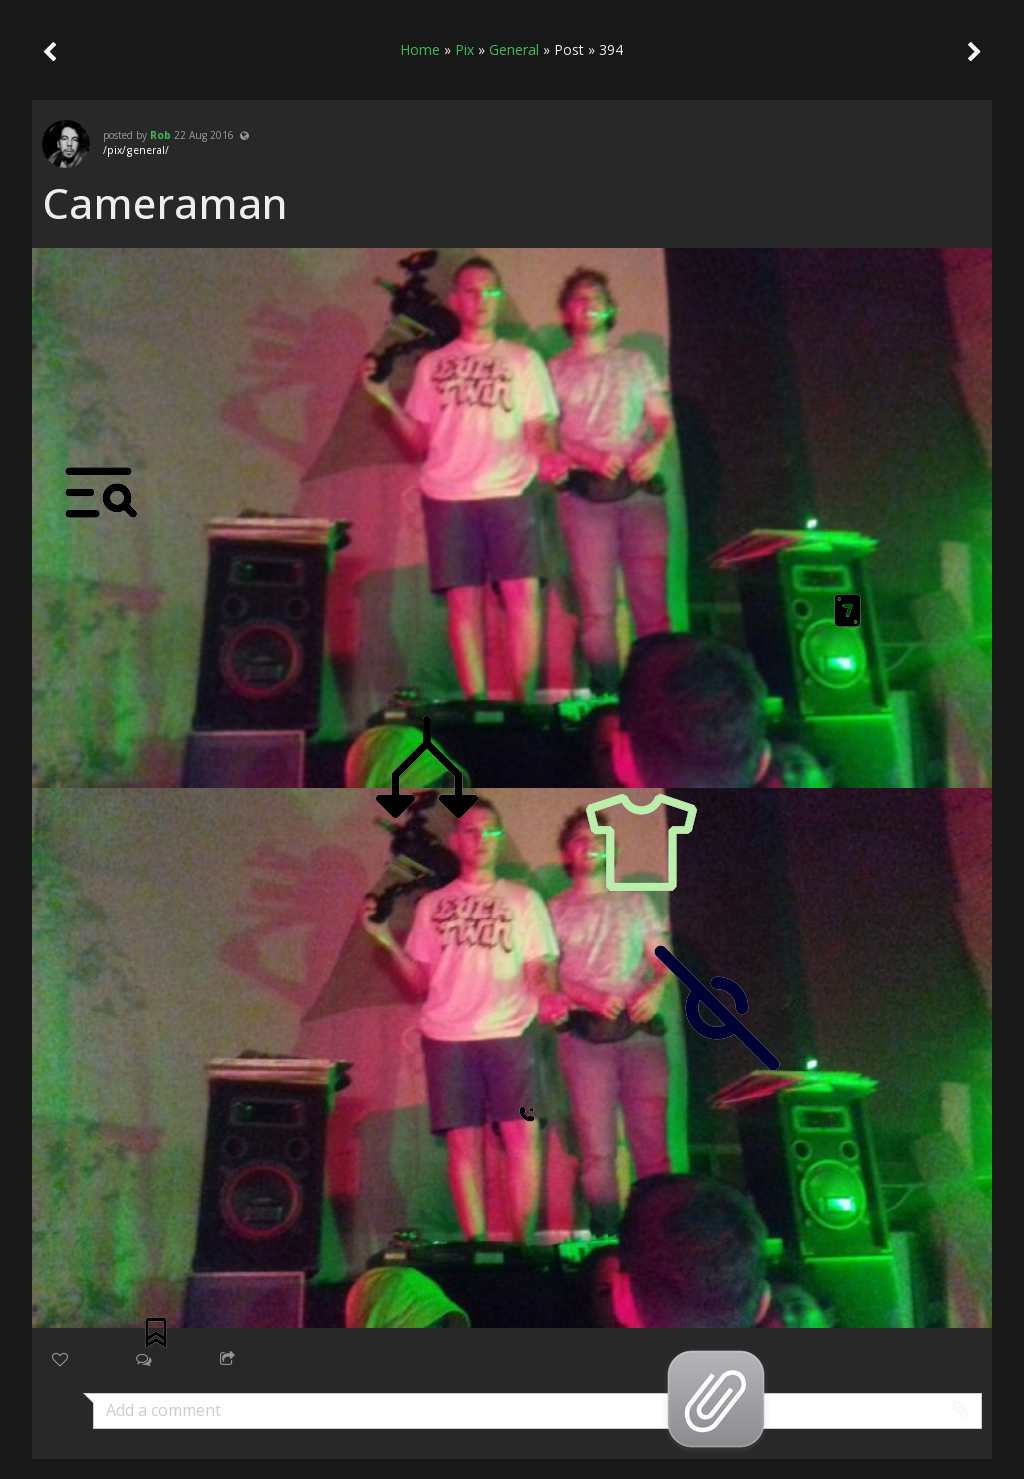  What do you see at coordinates (641, 841) in the screenshot?
I see `select team or player jersey` at bounding box center [641, 841].